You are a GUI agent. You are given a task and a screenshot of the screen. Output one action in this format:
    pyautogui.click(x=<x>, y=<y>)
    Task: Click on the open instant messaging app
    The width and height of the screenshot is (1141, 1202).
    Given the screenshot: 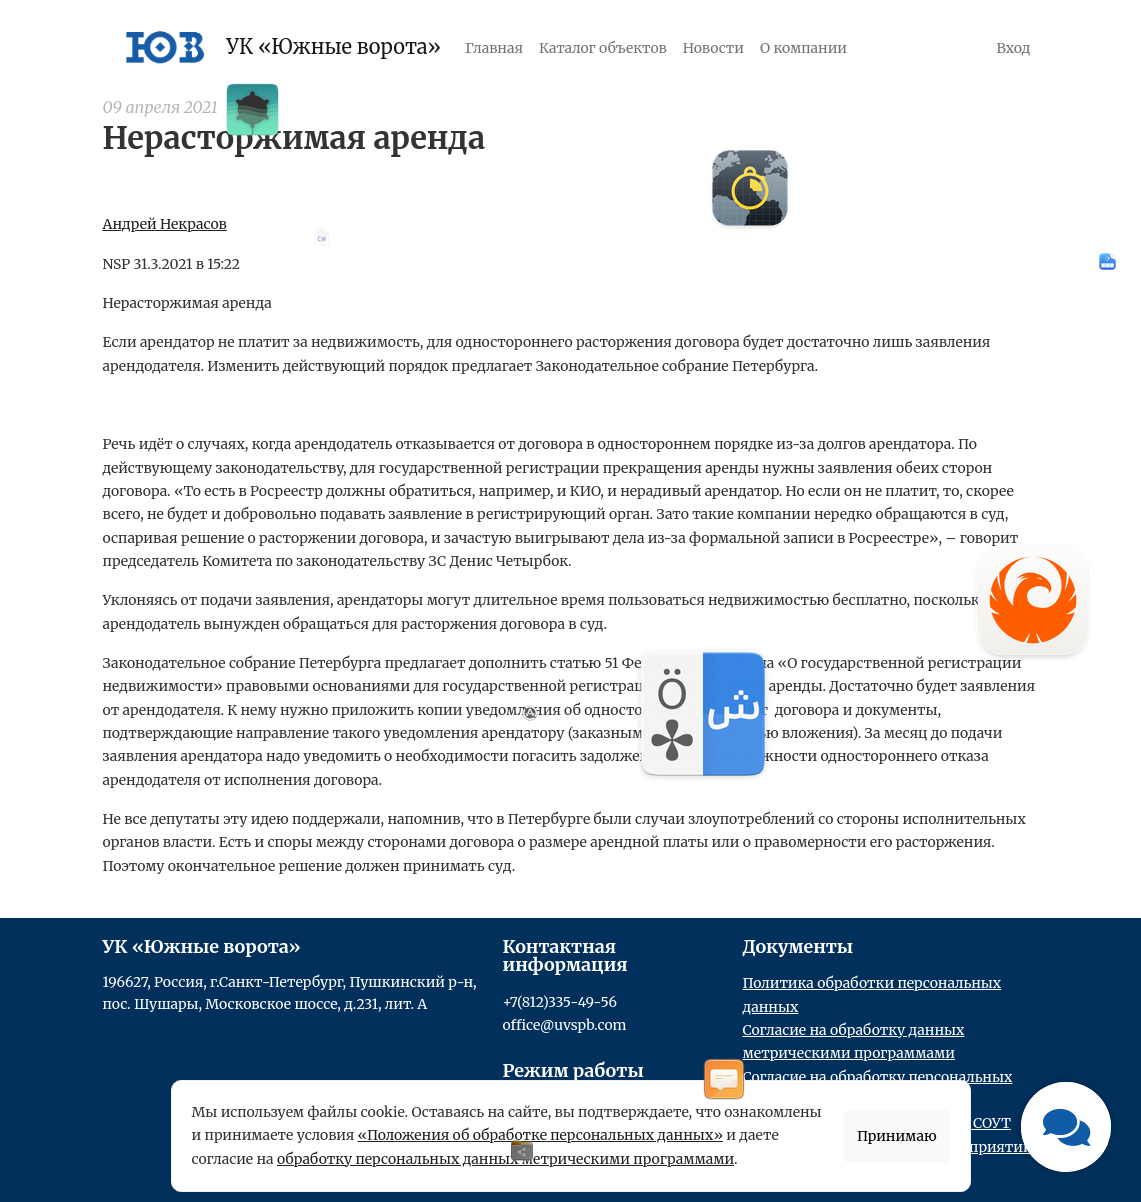 What is the action you would take?
    pyautogui.click(x=724, y=1079)
    